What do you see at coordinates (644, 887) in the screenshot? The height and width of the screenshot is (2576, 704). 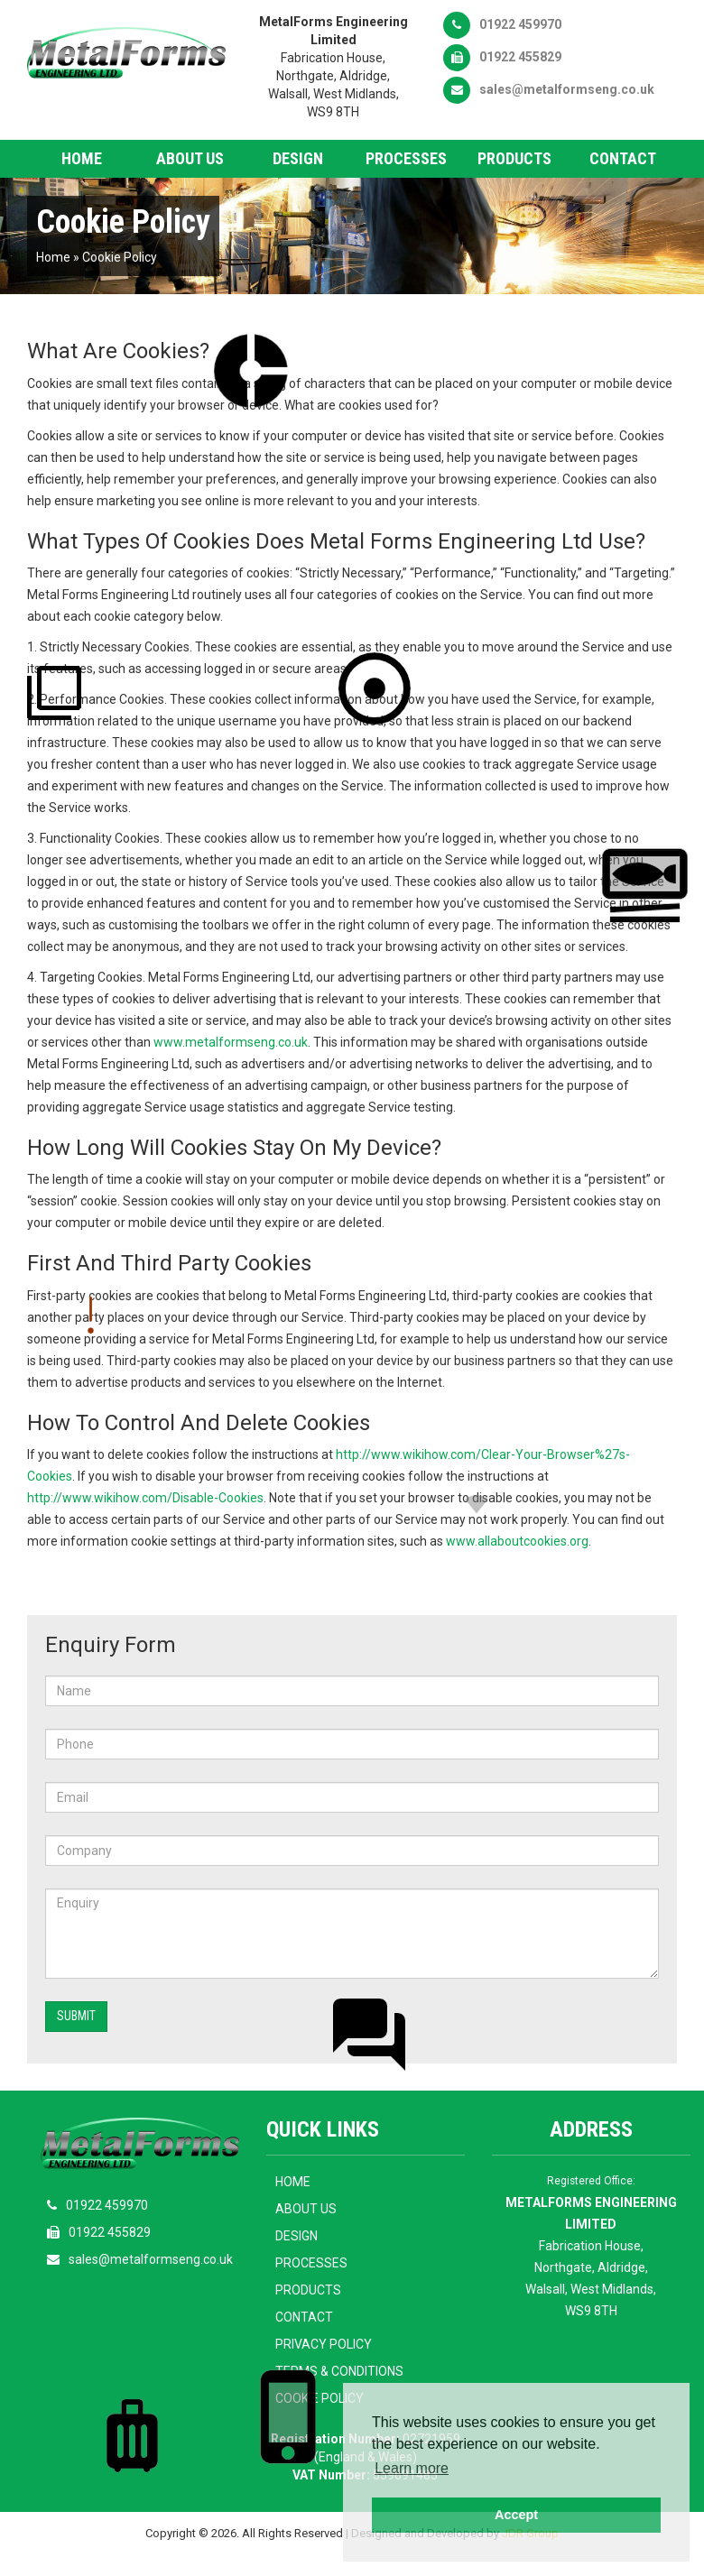 I see `view set meal or bento box options` at bounding box center [644, 887].